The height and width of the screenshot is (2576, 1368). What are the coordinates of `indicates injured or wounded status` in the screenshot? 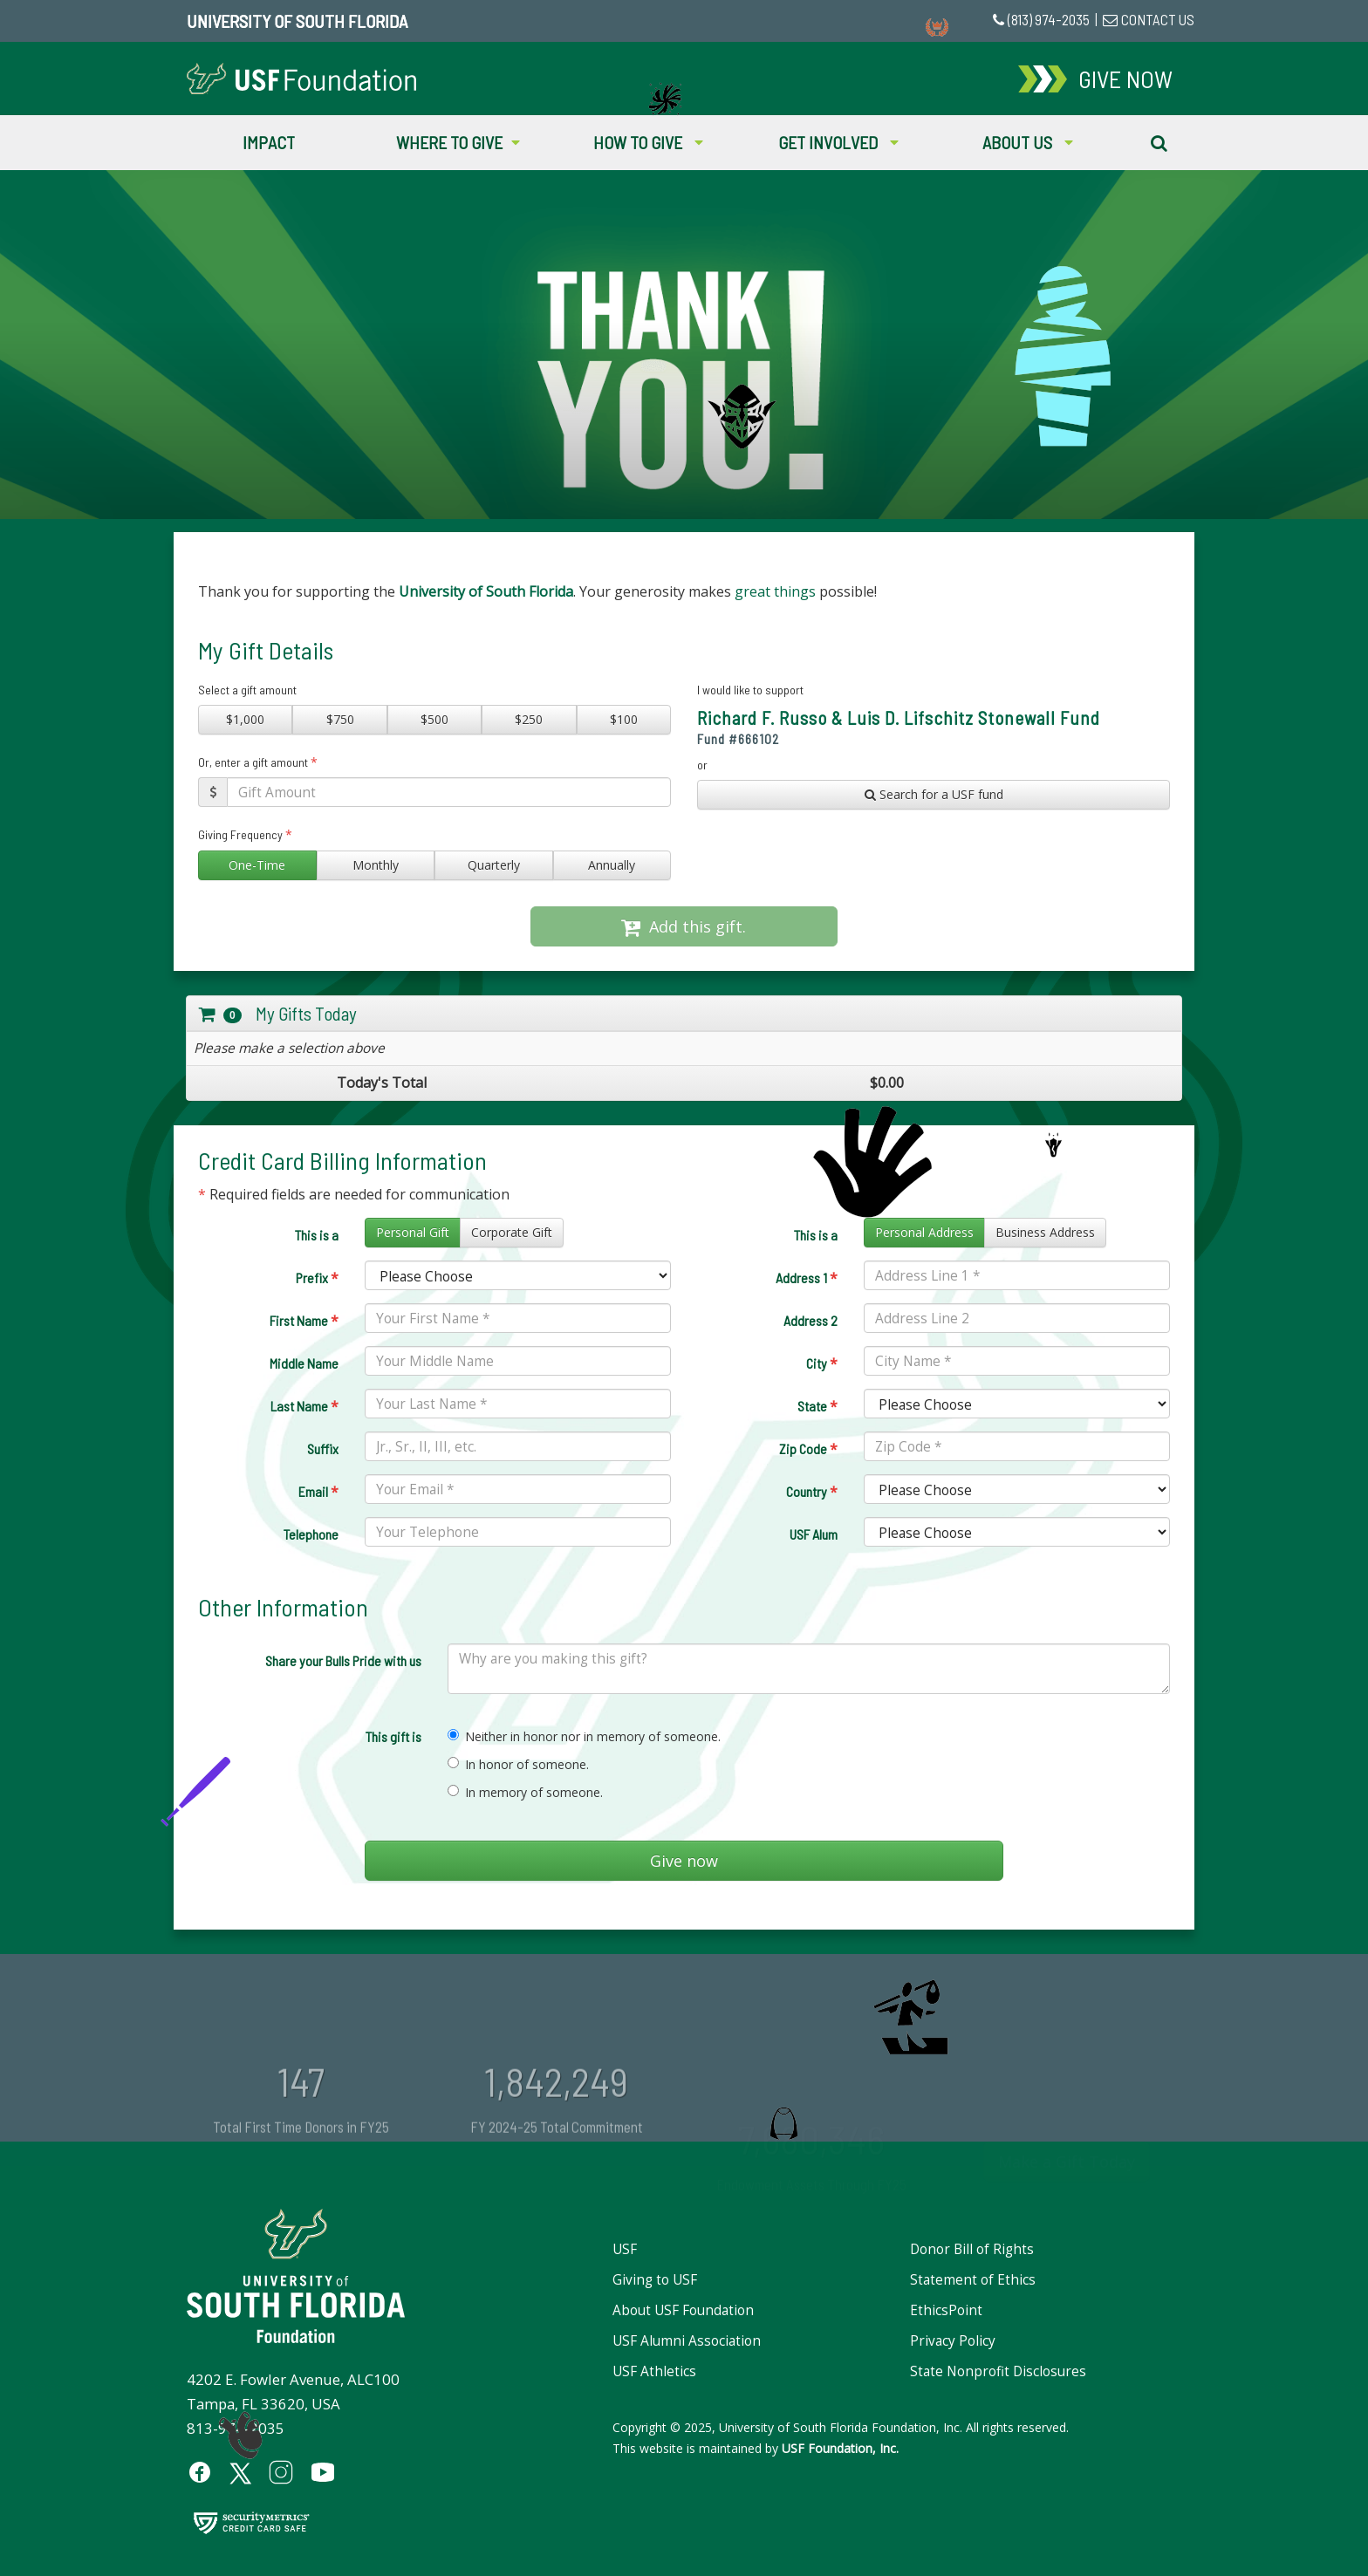 It's located at (1065, 356).